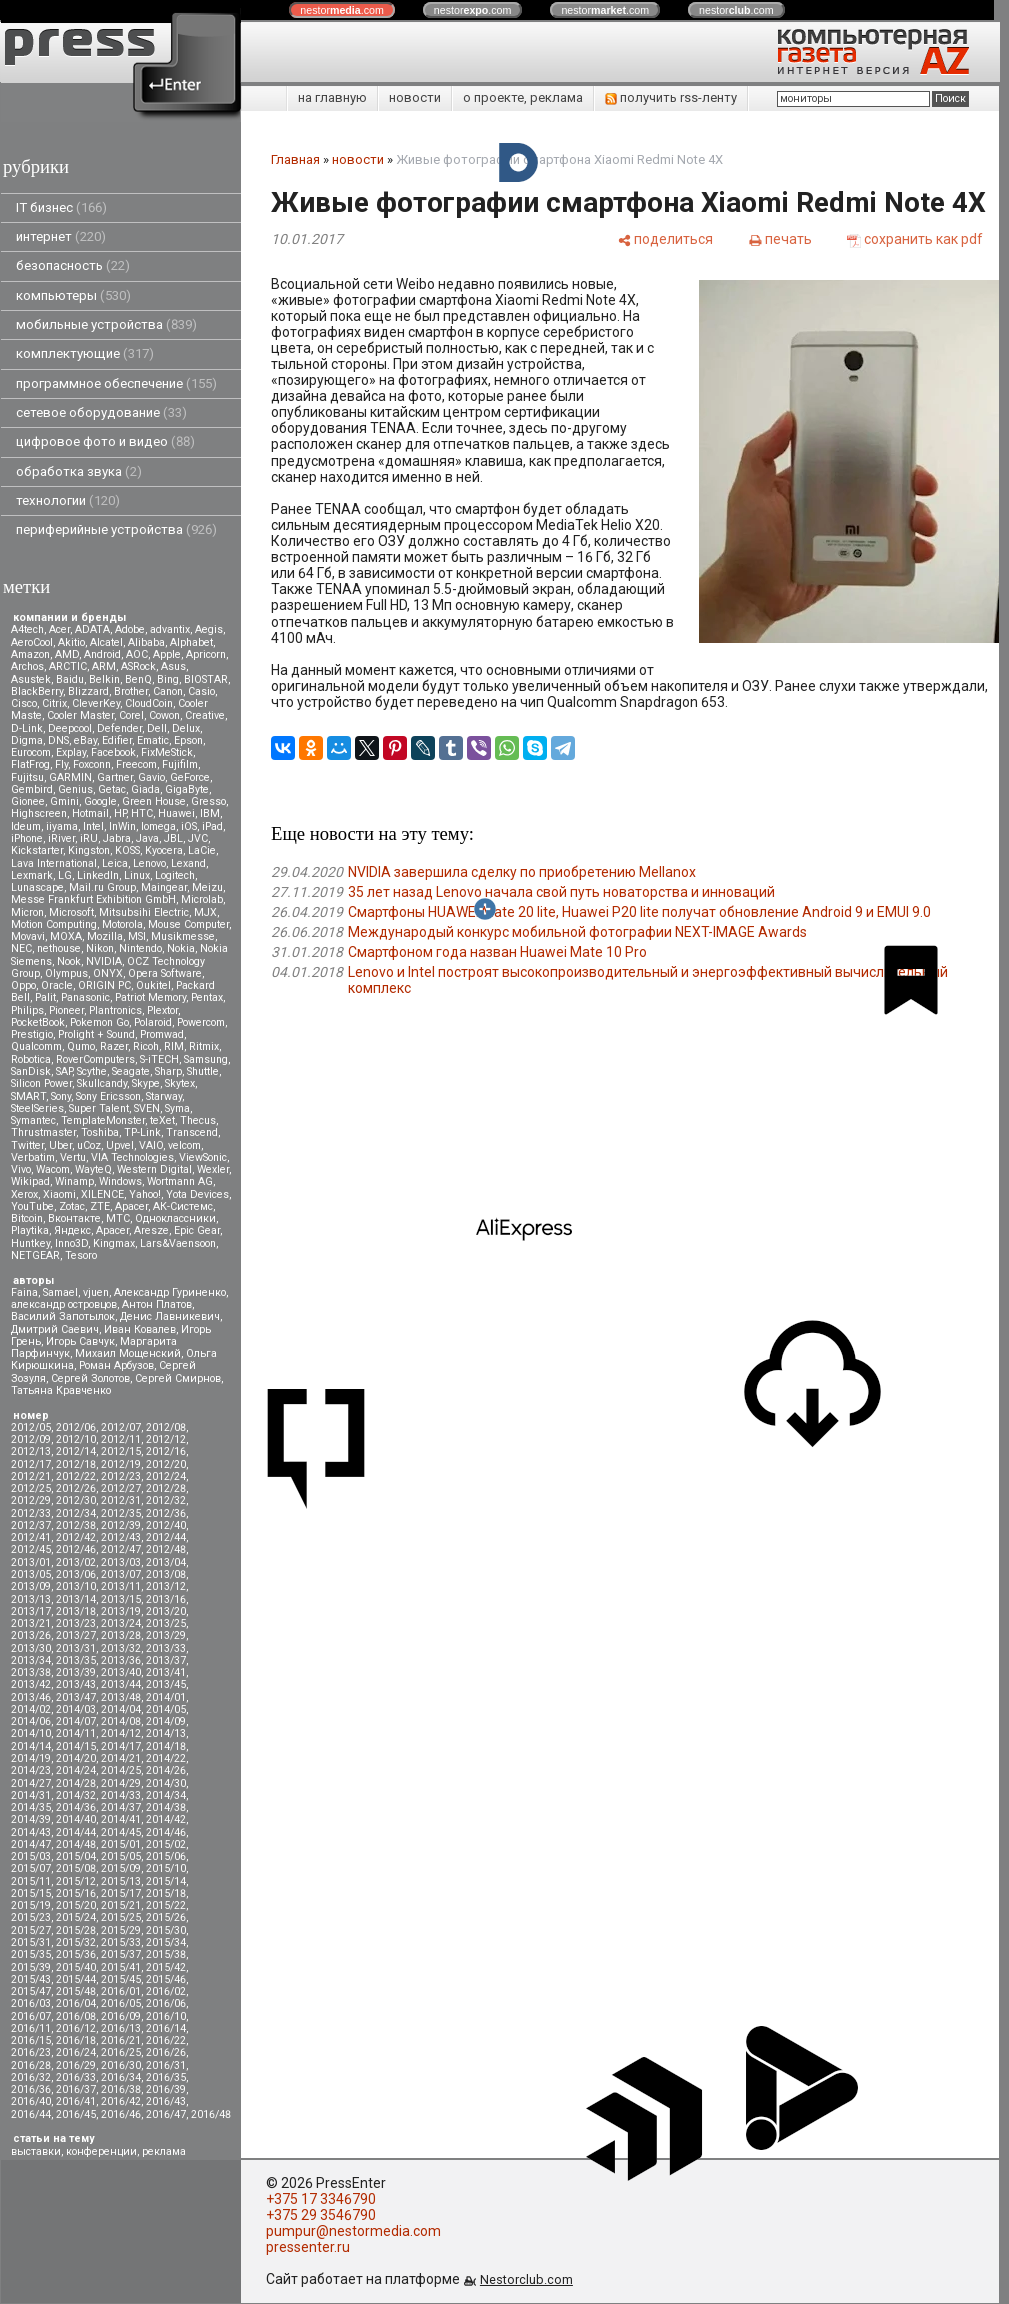  What do you see at coordinates (644, 2119) in the screenshot?
I see `progress software company logo` at bounding box center [644, 2119].